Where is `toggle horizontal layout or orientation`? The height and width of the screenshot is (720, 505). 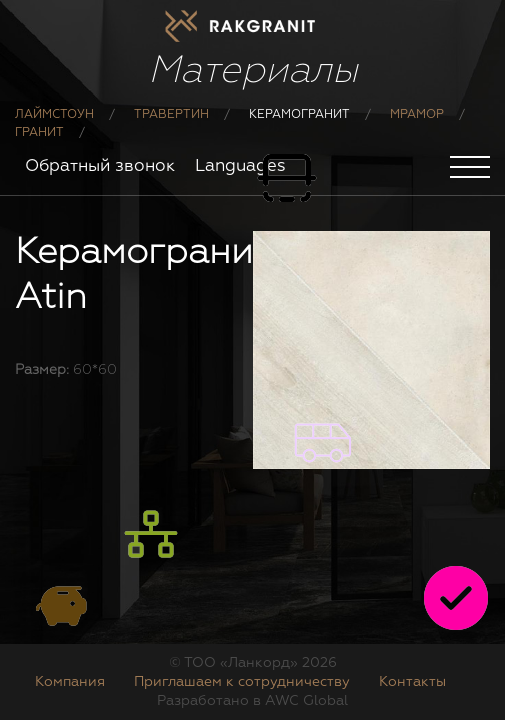
toggle horizontal layout or orientation is located at coordinates (287, 178).